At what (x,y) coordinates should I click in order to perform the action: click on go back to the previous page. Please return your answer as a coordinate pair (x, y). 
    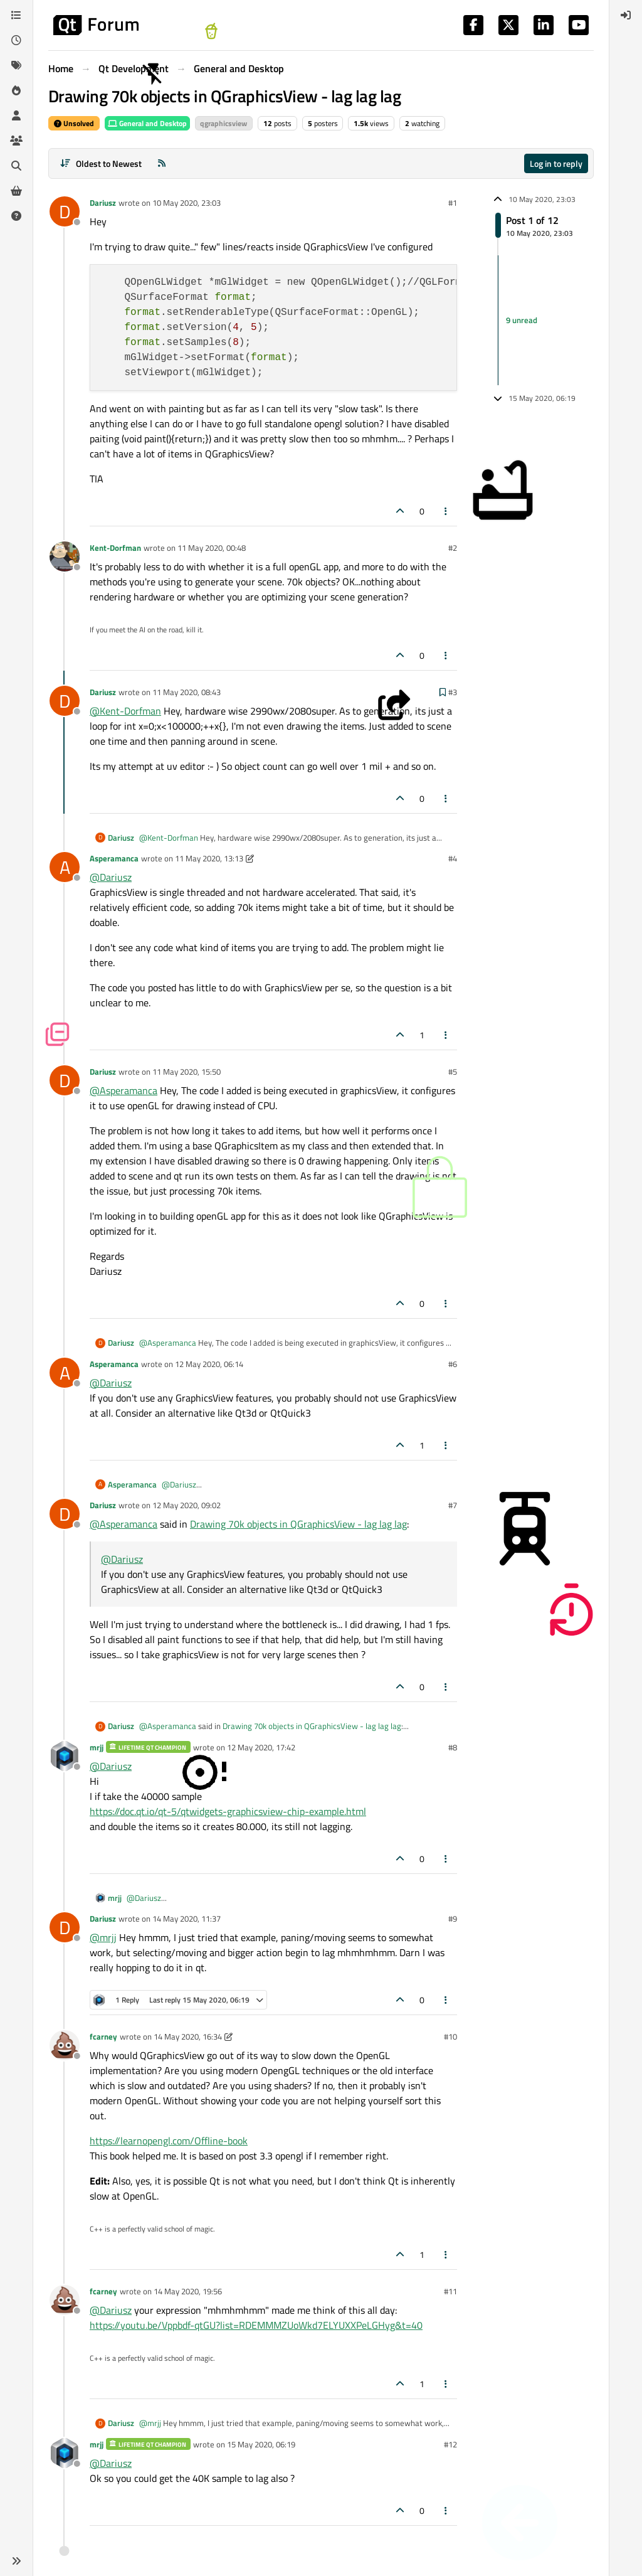
    Looking at the image, I should click on (520, 2523).